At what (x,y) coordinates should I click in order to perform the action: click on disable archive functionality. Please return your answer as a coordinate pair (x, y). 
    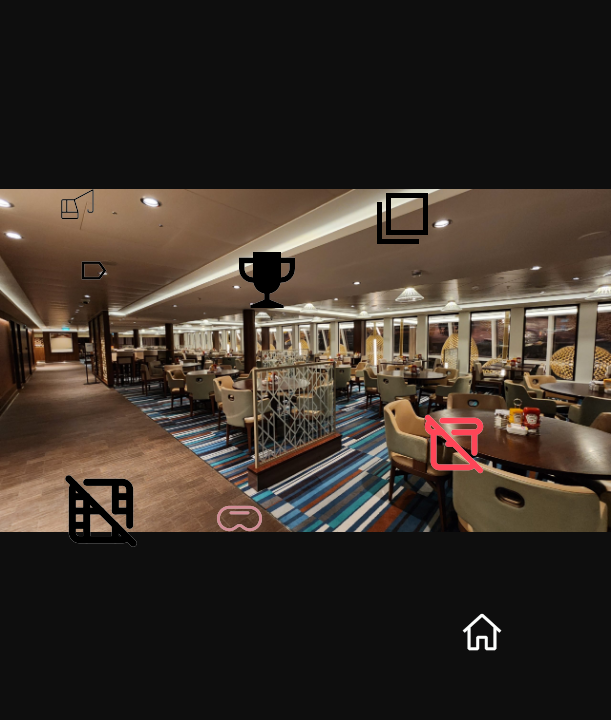
    Looking at the image, I should click on (454, 444).